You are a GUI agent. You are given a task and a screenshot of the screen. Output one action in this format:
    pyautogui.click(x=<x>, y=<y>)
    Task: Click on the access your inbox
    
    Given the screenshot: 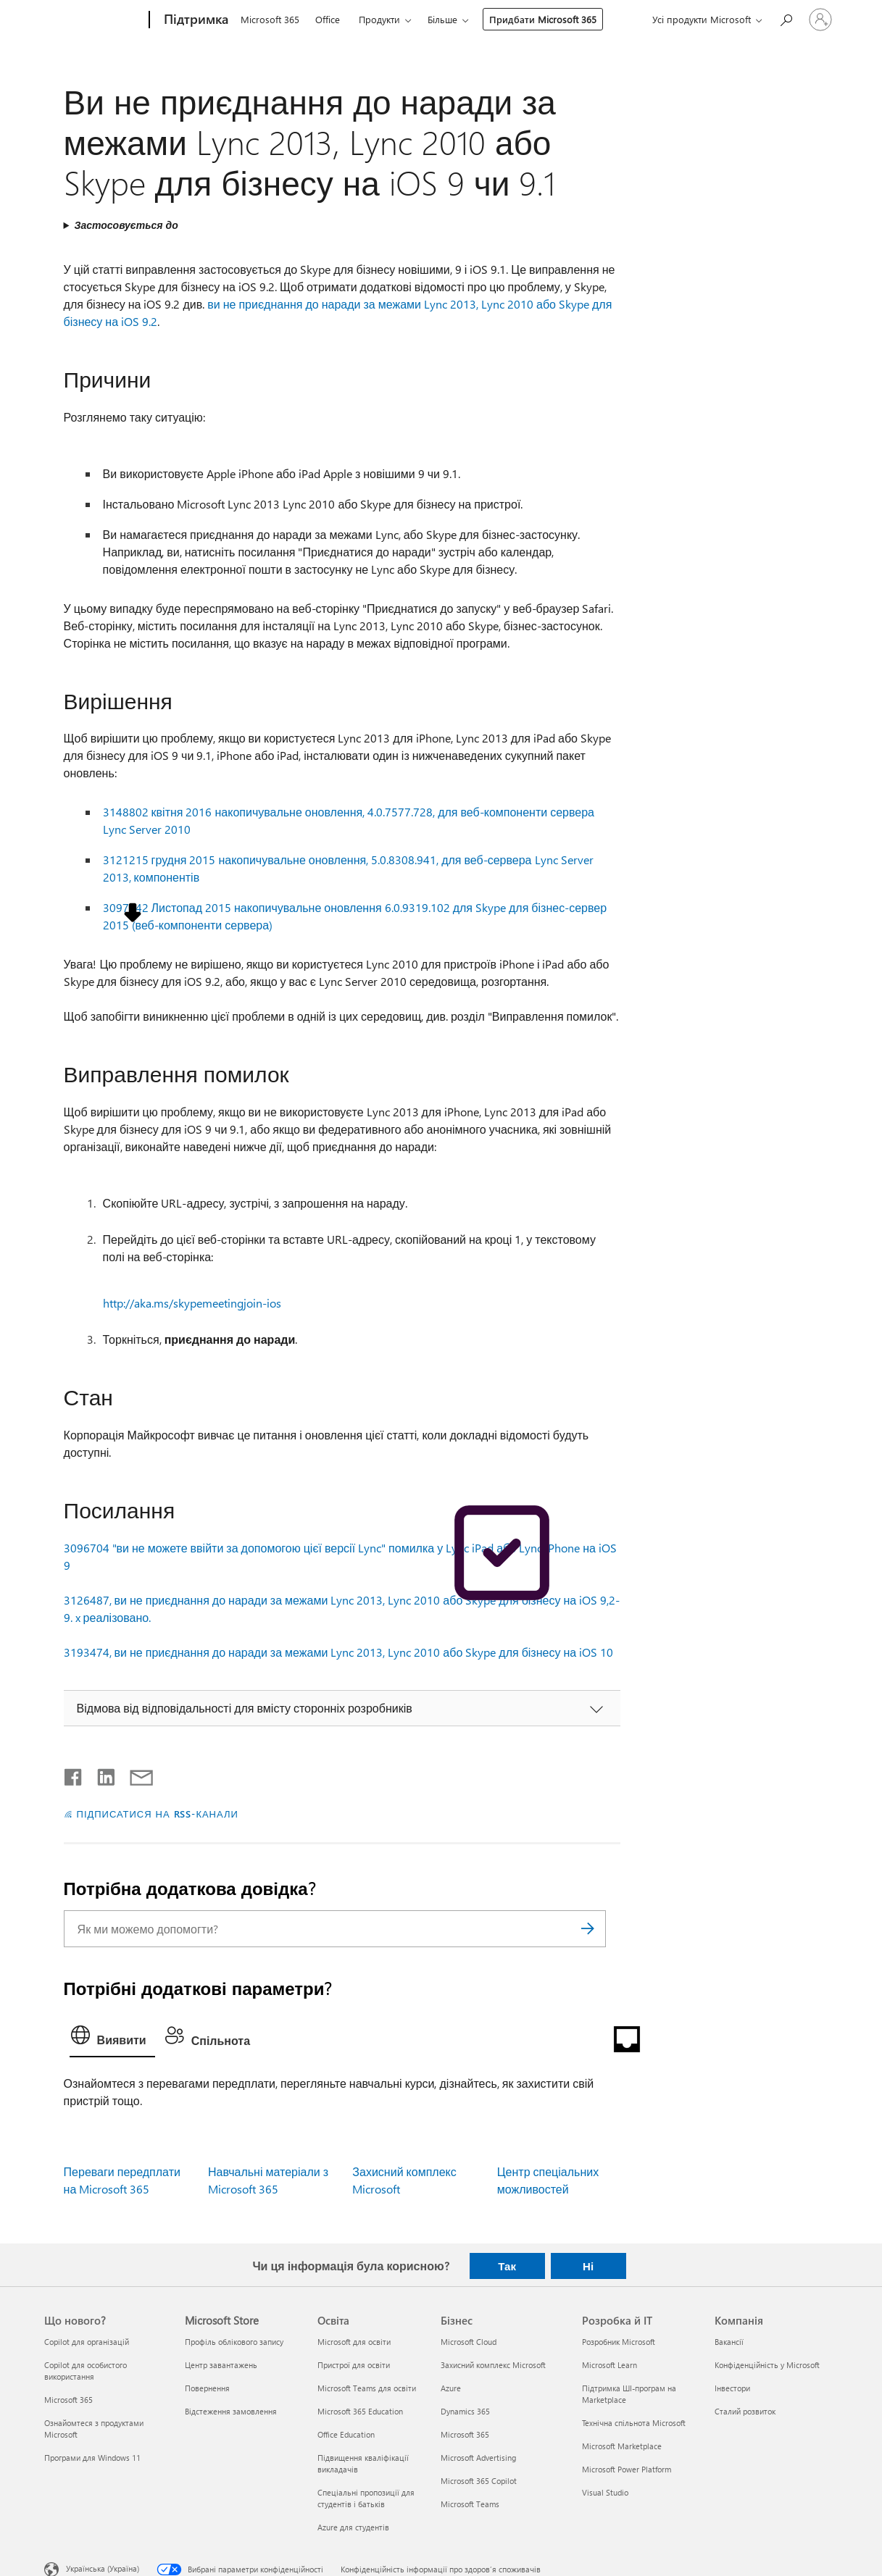 What is the action you would take?
    pyautogui.click(x=627, y=2039)
    